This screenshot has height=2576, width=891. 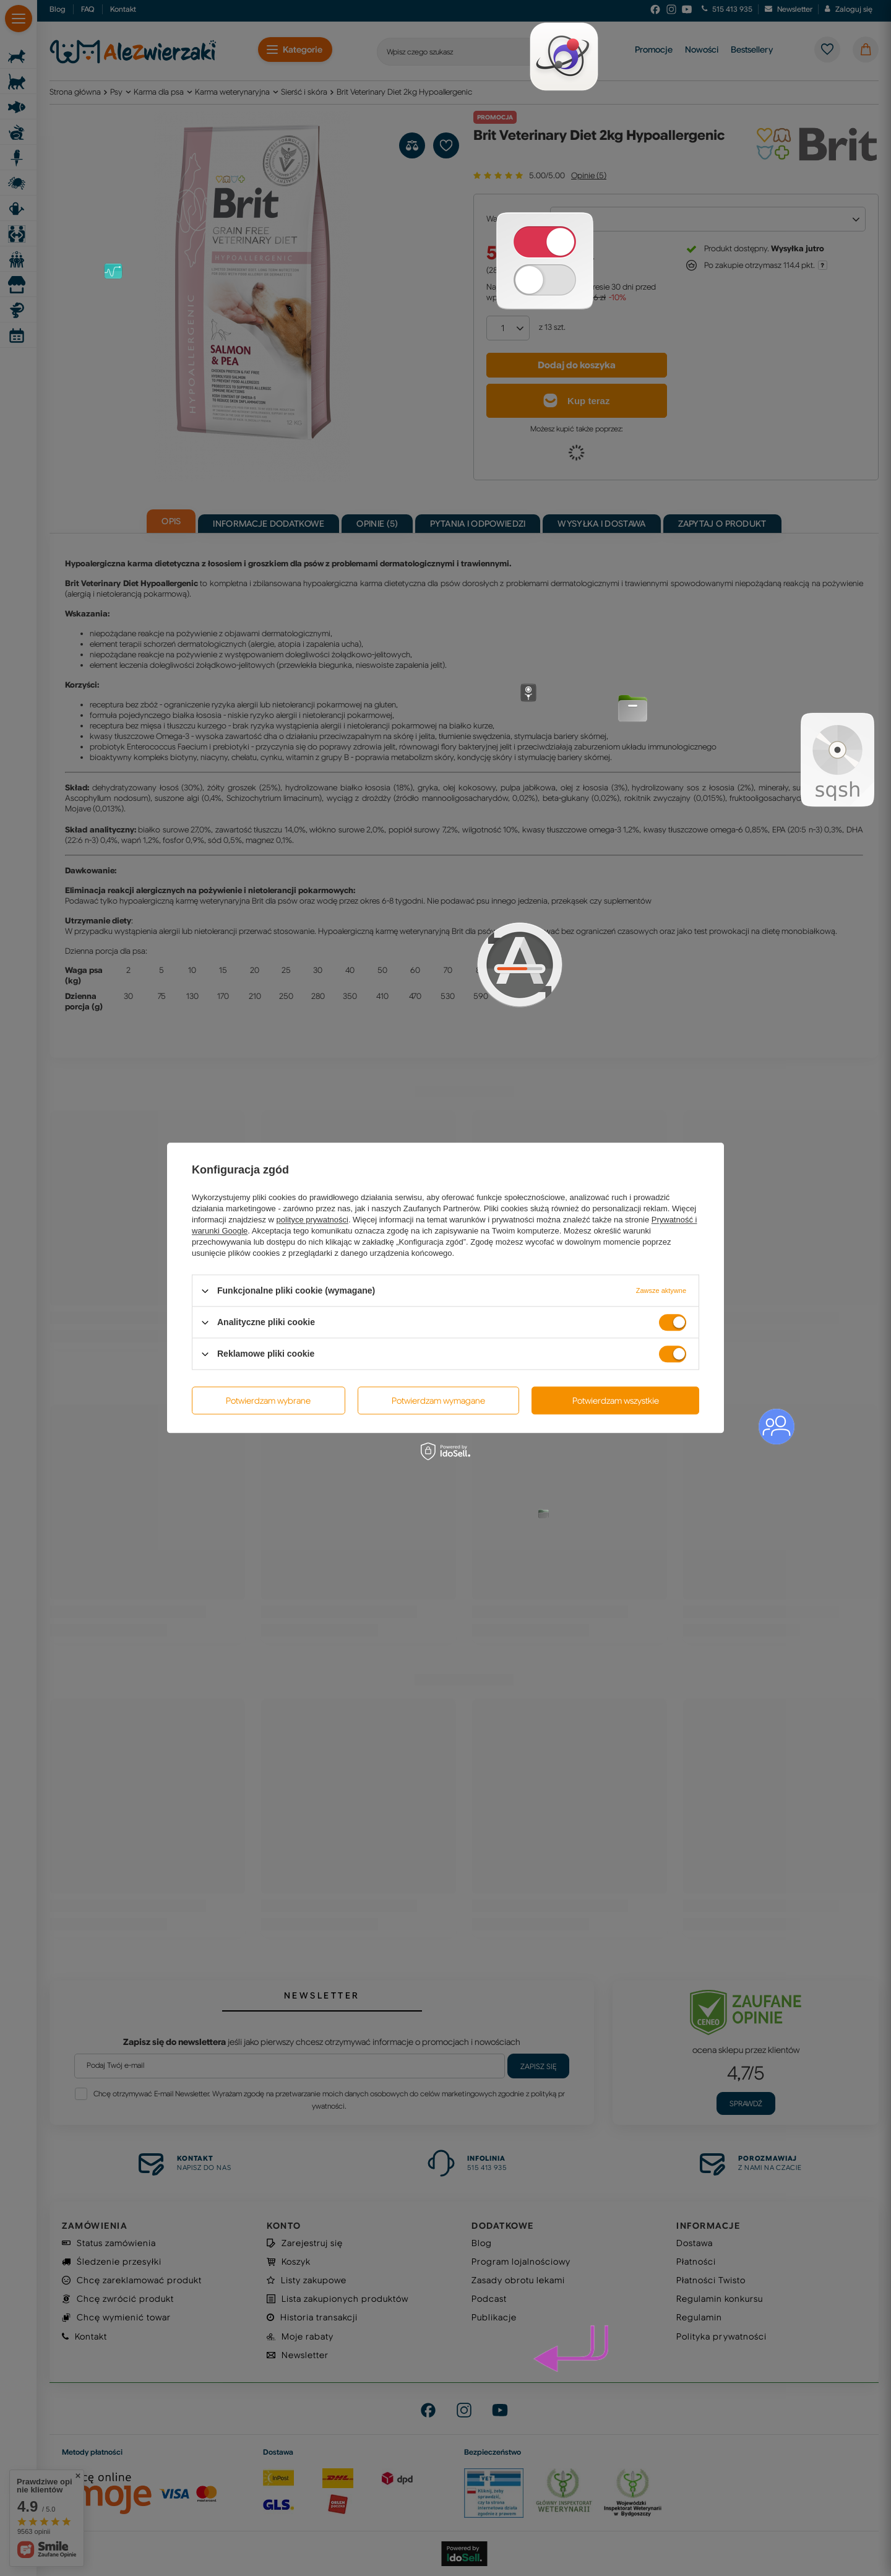 I want to click on reply to all recipients of an email, so click(x=570, y=2348).